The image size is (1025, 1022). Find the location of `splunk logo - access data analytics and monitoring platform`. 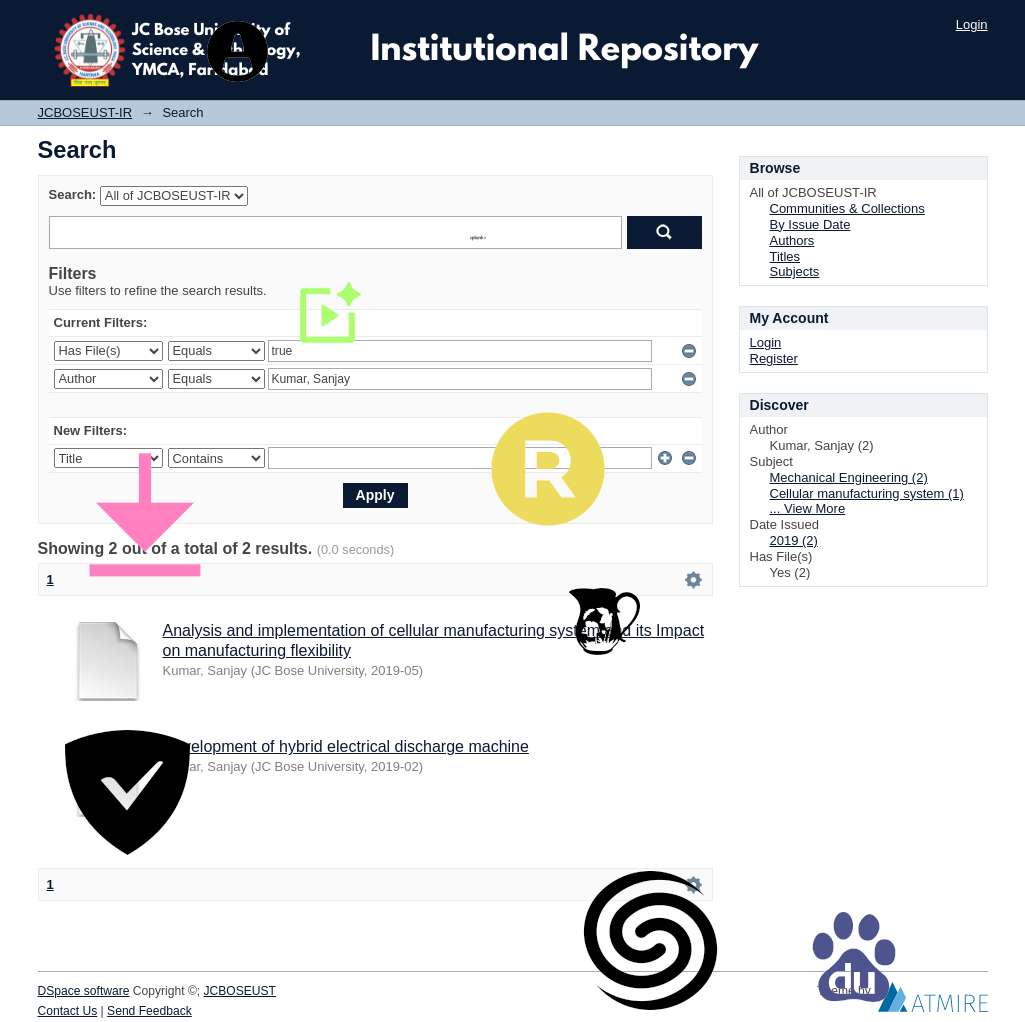

splunk logo - access data analytics and monitoring platform is located at coordinates (478, 238).